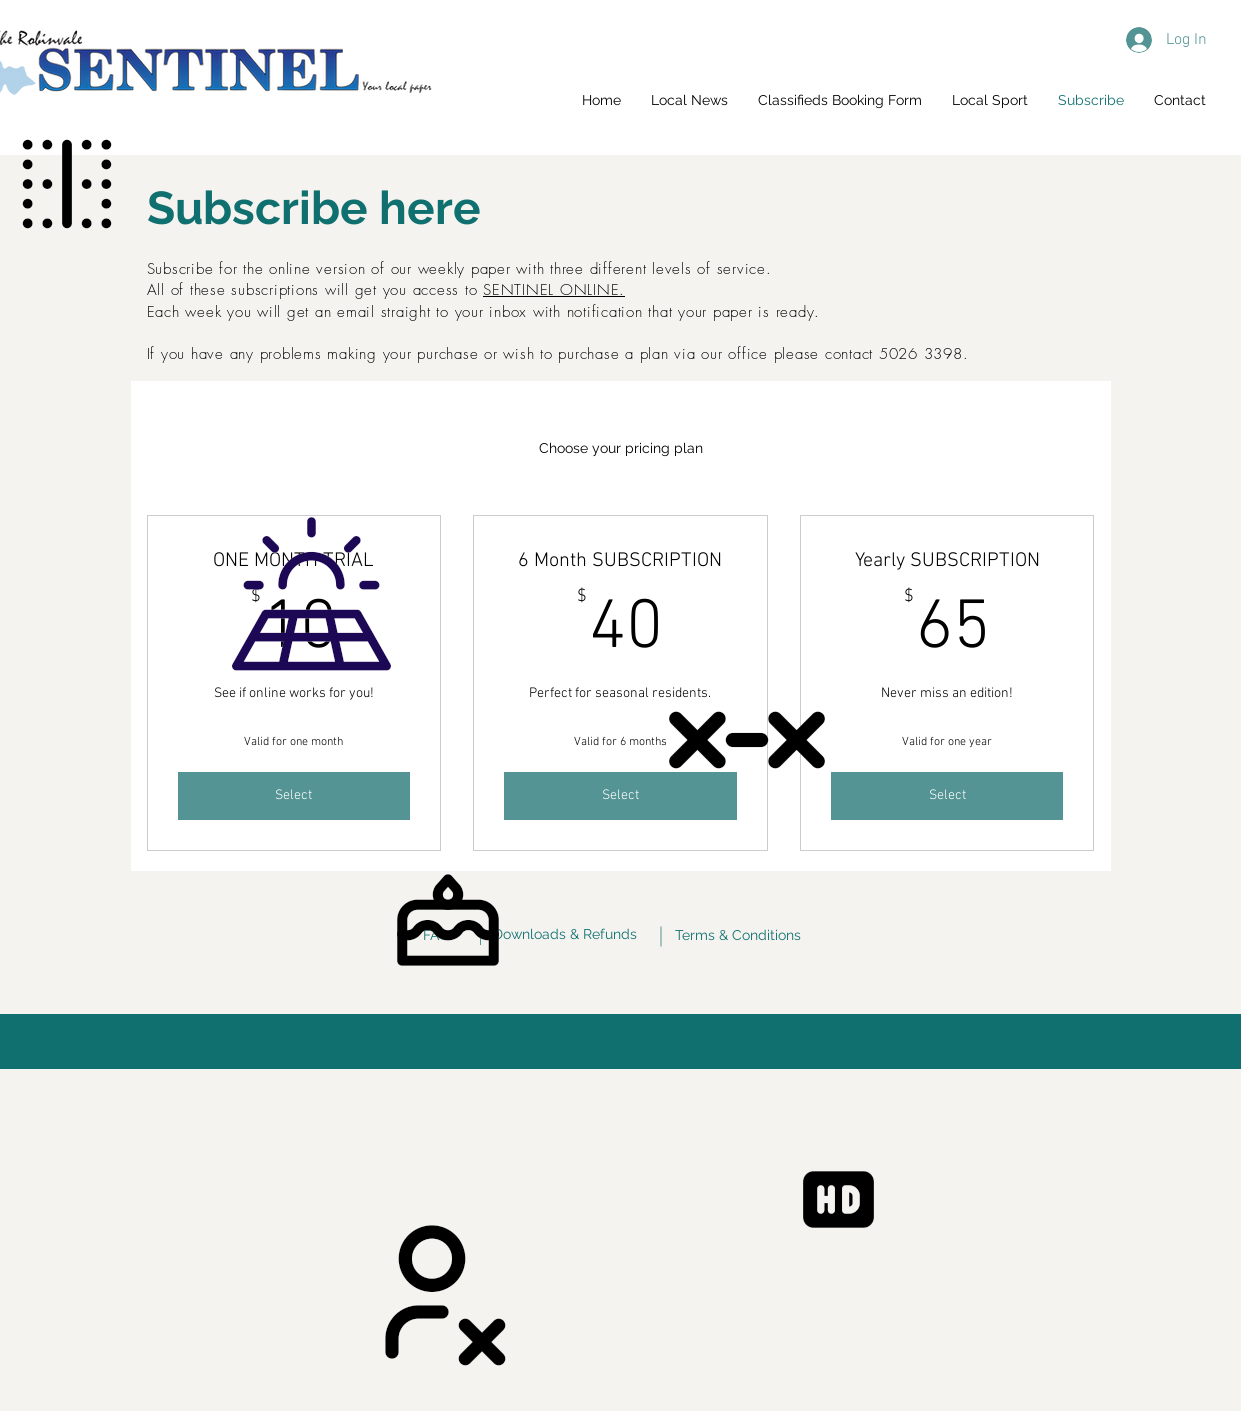 The height and width of the screenshot is (1411, 1241). What do you see at coordinates (432, 1292) in the screenshot?
I see `remove a user from a list or group` at bounding box center [432, 1292].